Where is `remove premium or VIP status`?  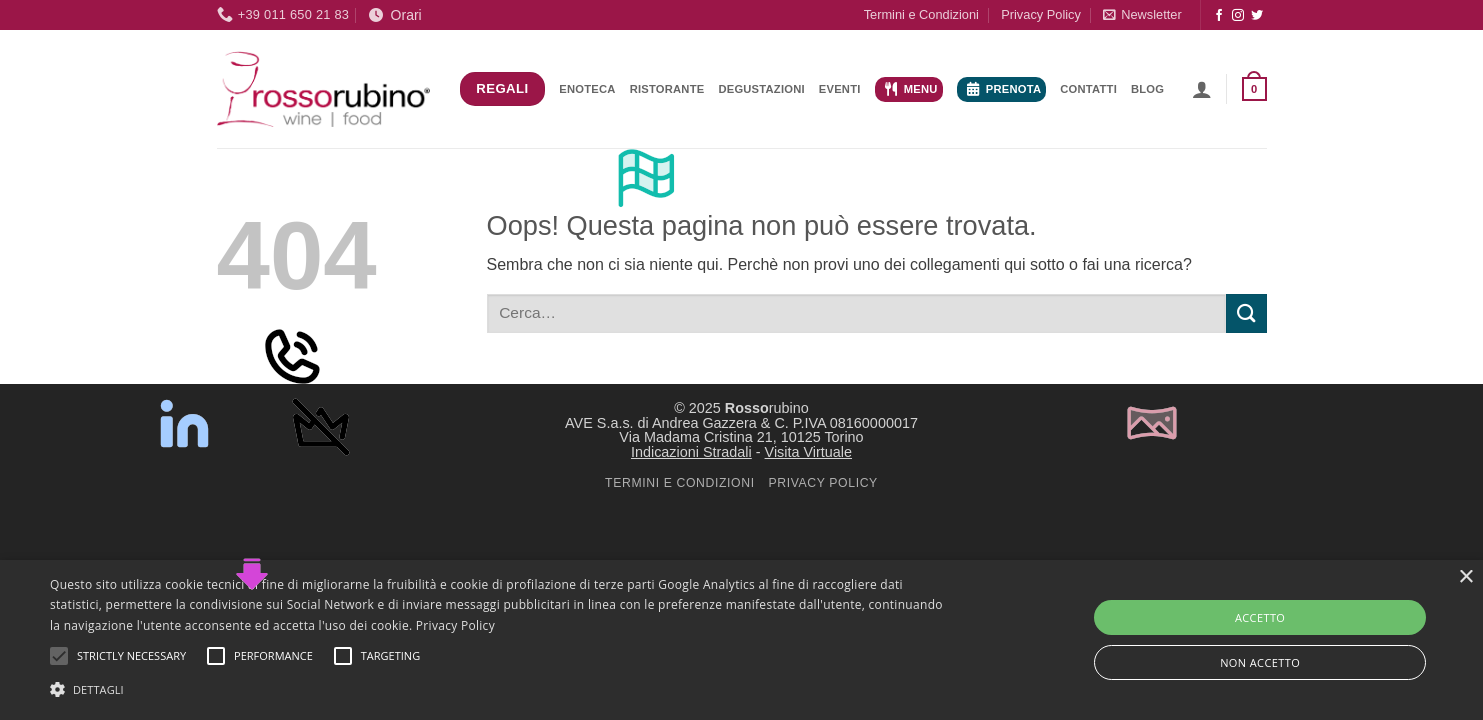
remove premium or VIP status is located at coordinates (321, 427).